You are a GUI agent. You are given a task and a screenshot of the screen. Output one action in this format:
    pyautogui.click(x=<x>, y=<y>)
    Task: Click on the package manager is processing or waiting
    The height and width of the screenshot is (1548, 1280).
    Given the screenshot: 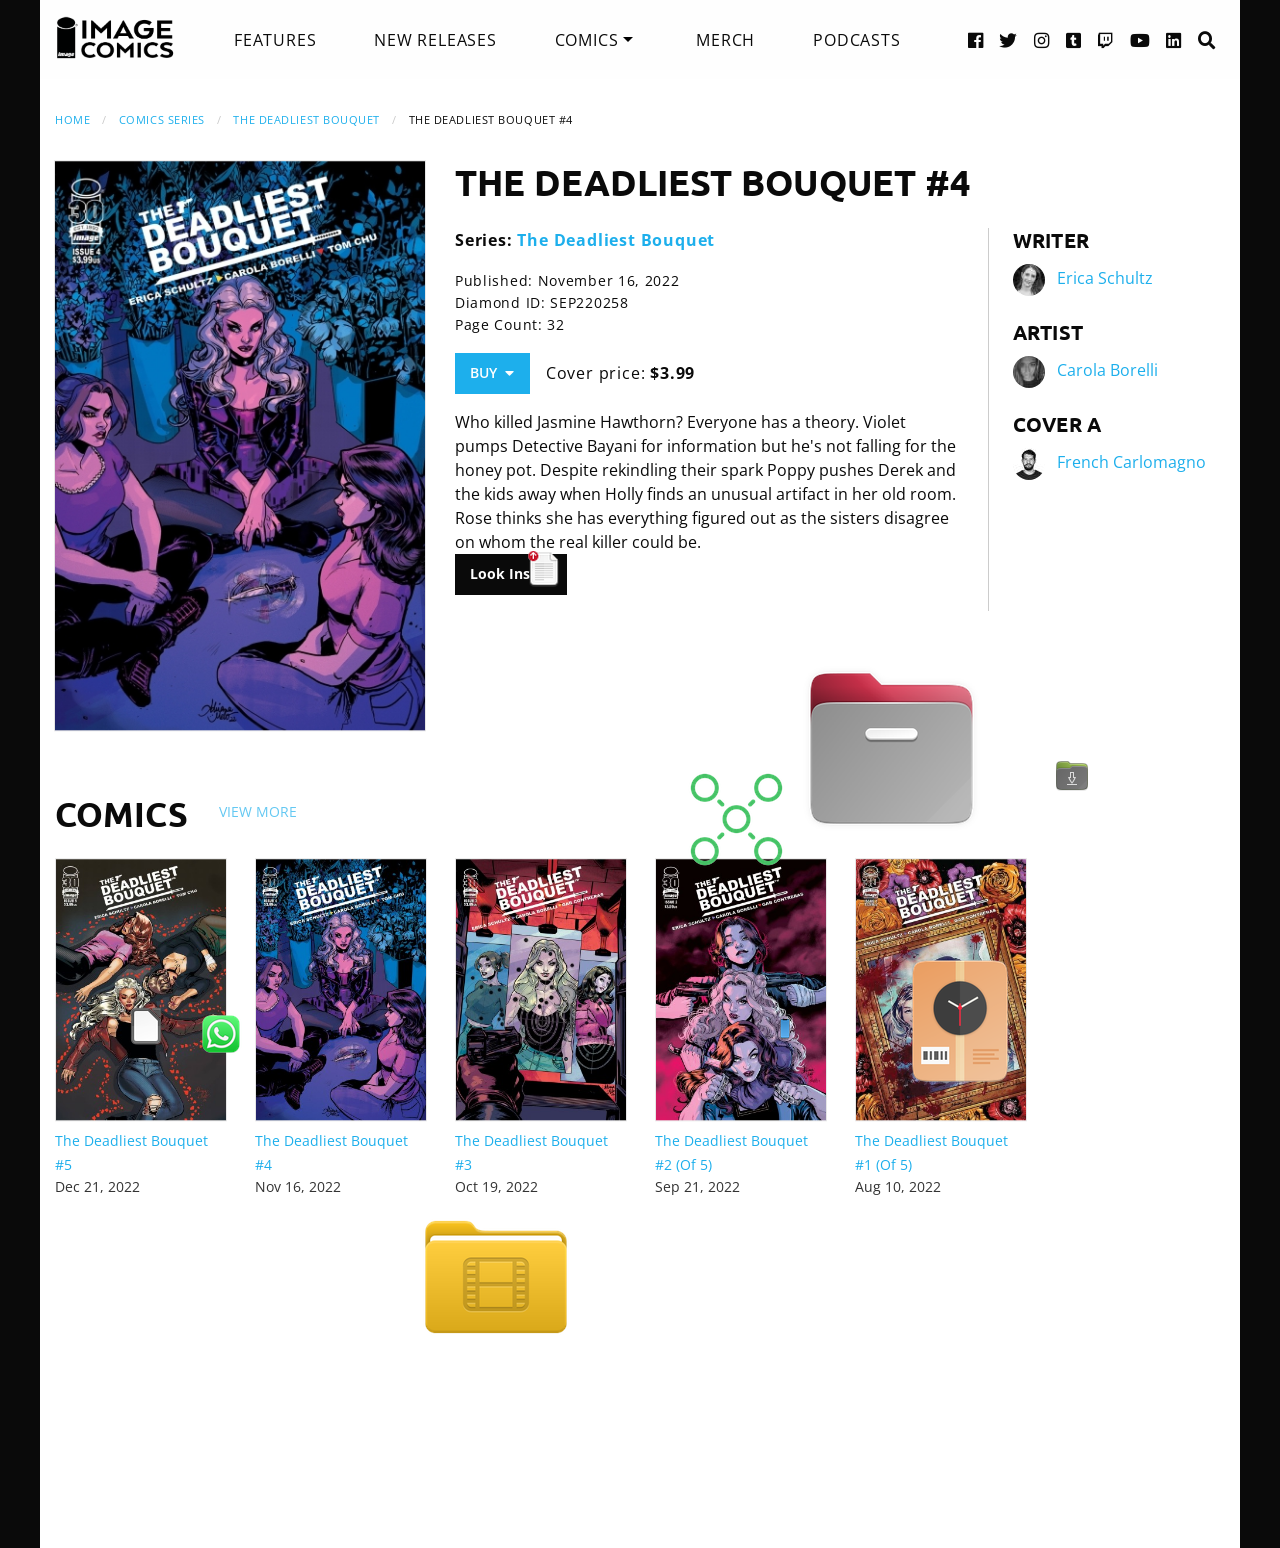 What is the action you would take?
    pyautogui.click(x=960, y=1021)
    